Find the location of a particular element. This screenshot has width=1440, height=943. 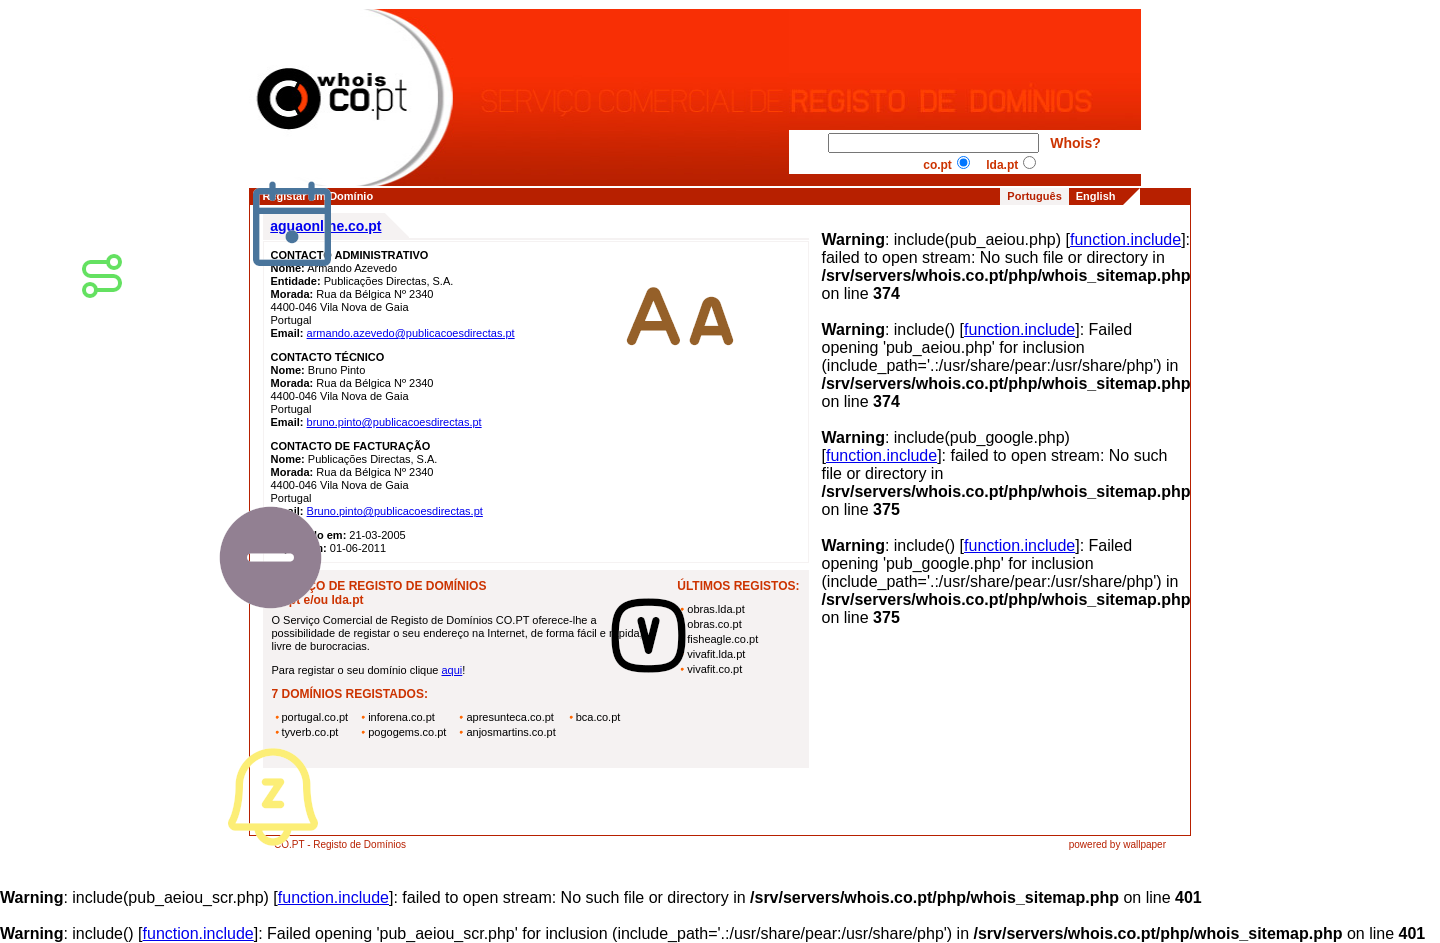

indicates a calendar event or reminder is located at coordinates (292, 227).